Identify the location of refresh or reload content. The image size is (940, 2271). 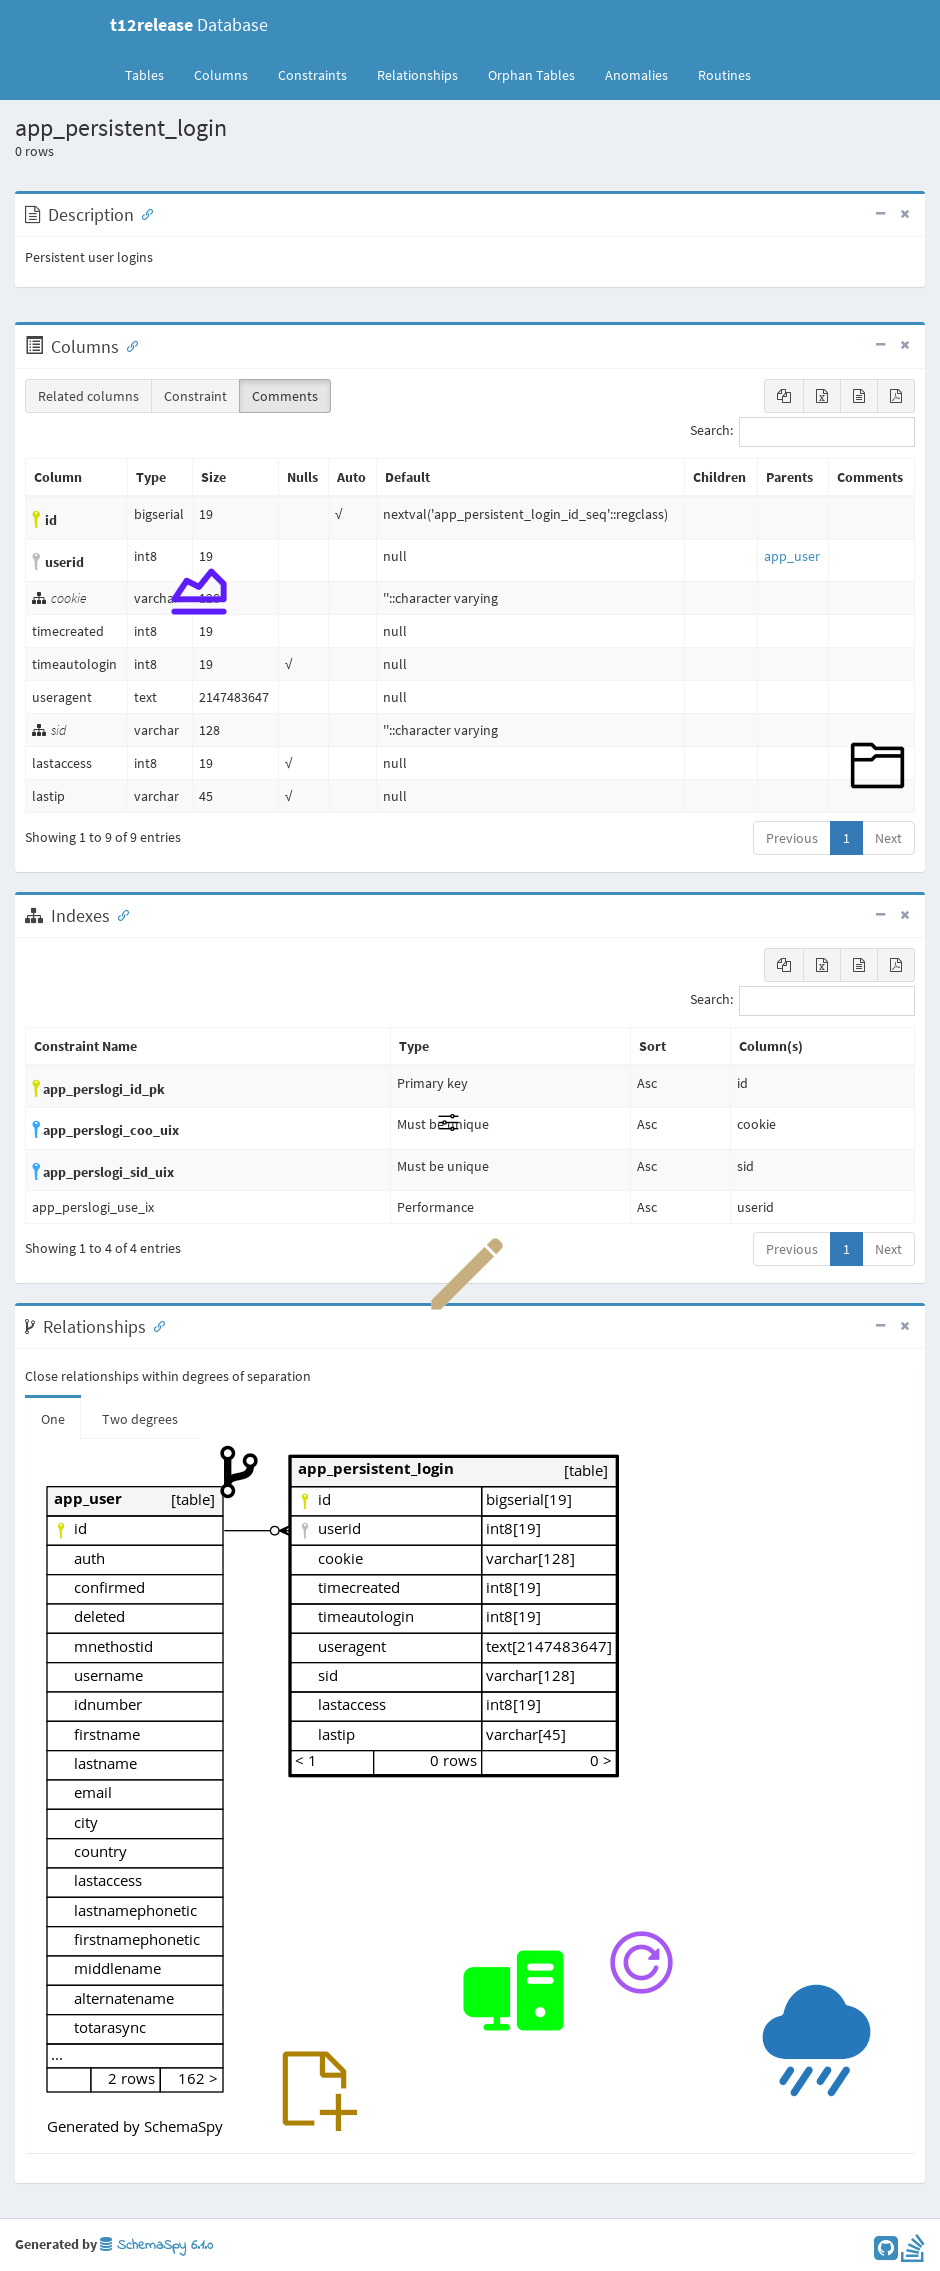
(641, 1962).